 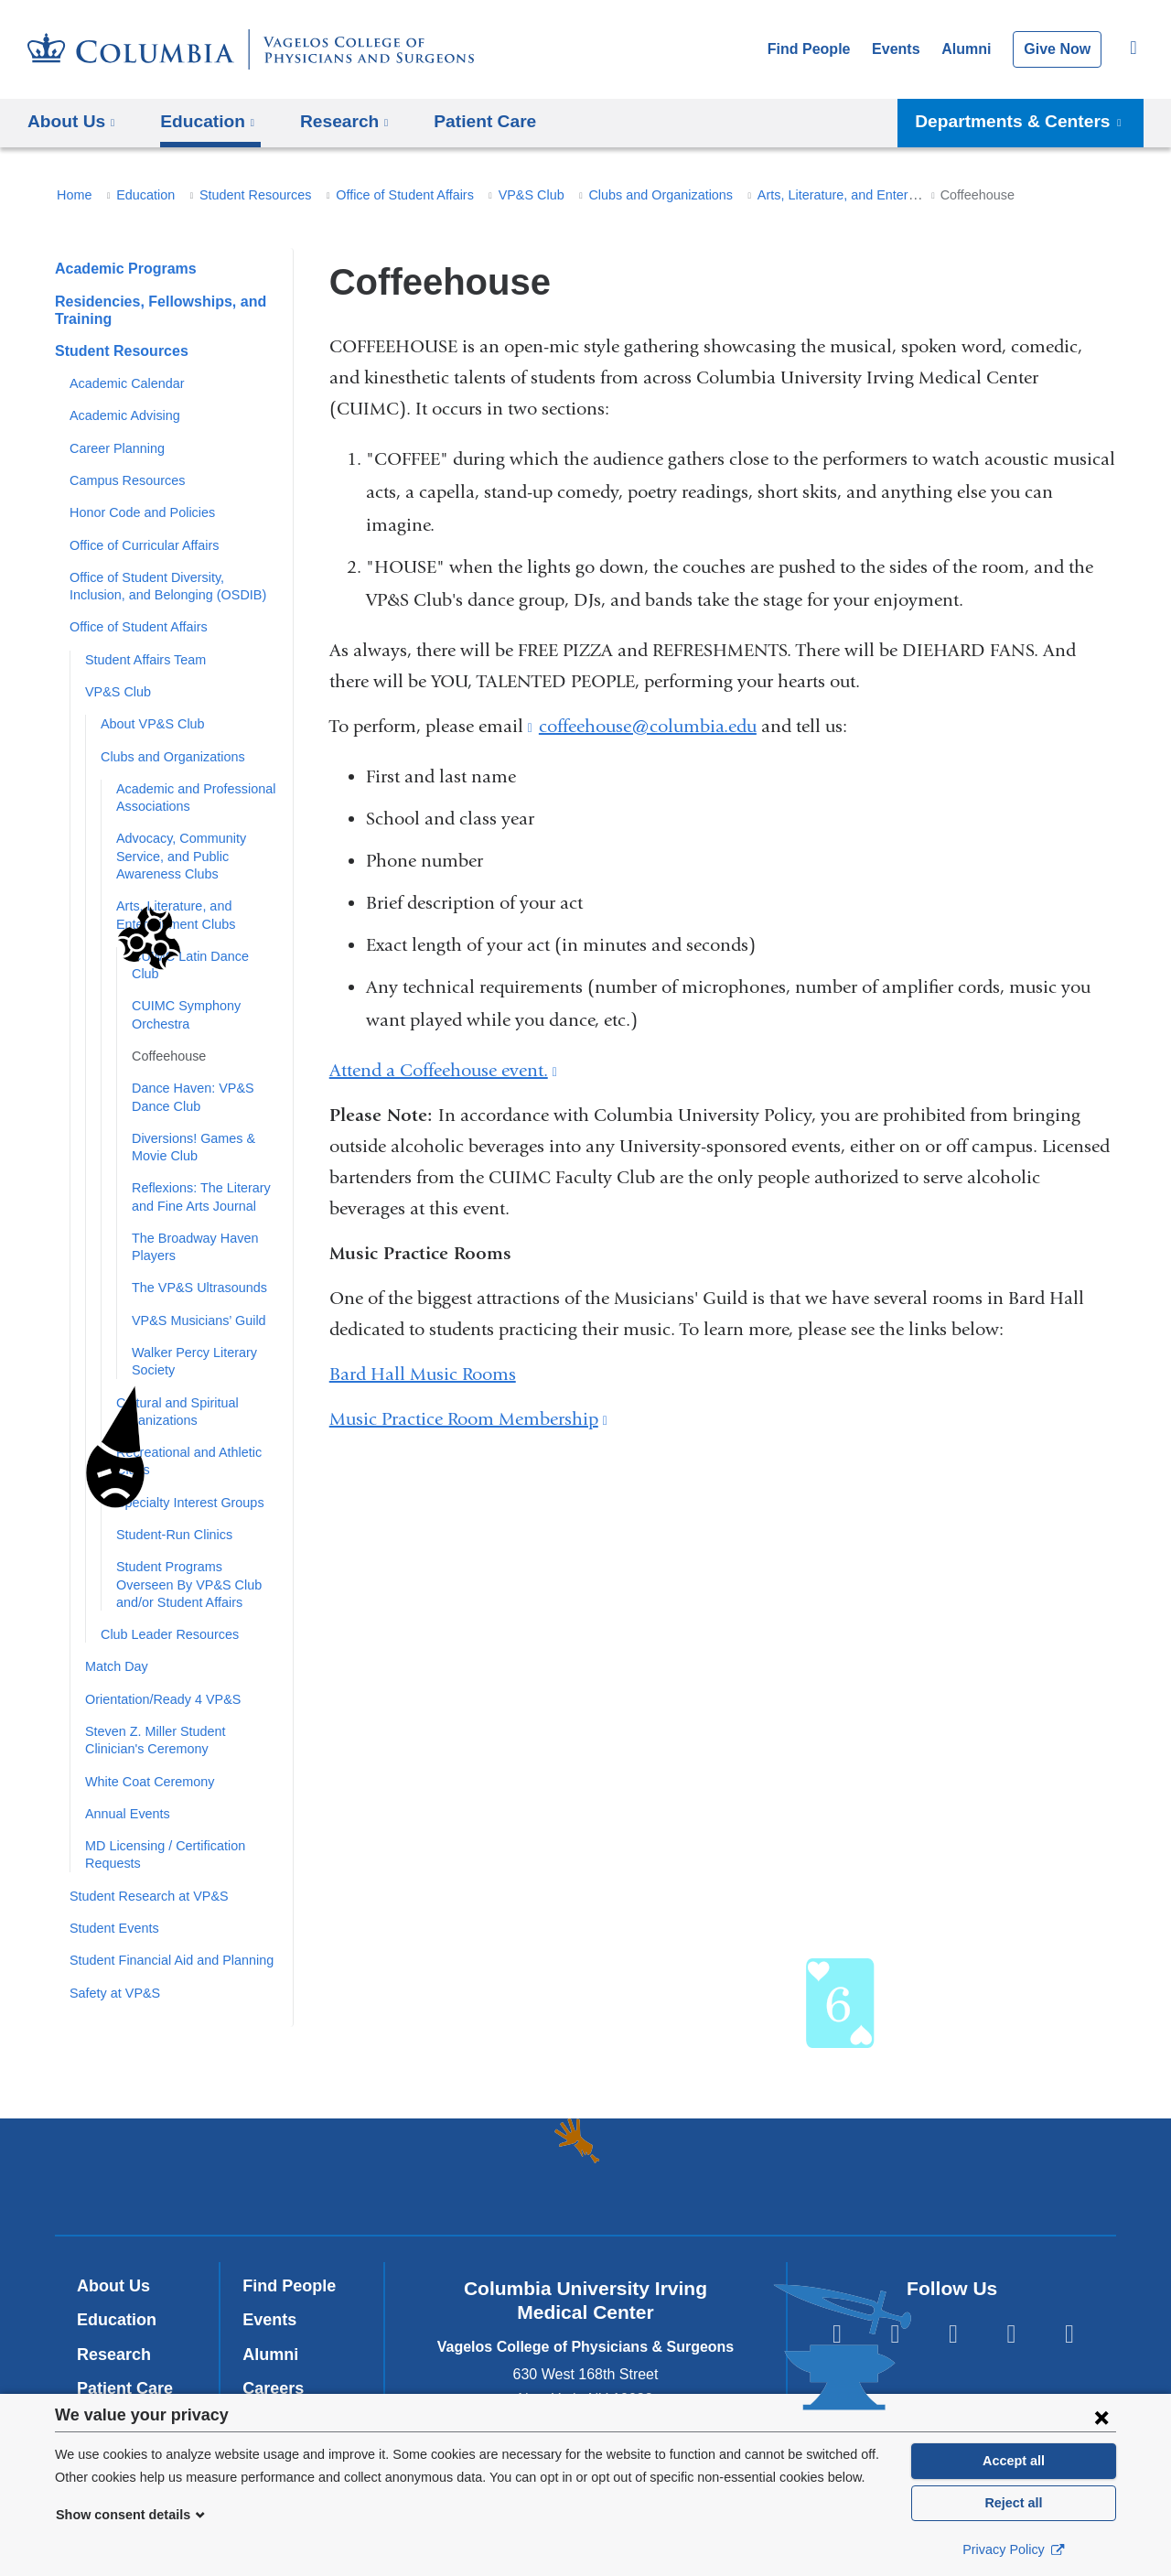 What do you see at coordinates (840, 2003) in the screenshot?
I see `six of hearts playing card` at bounding box center [840, 2003].